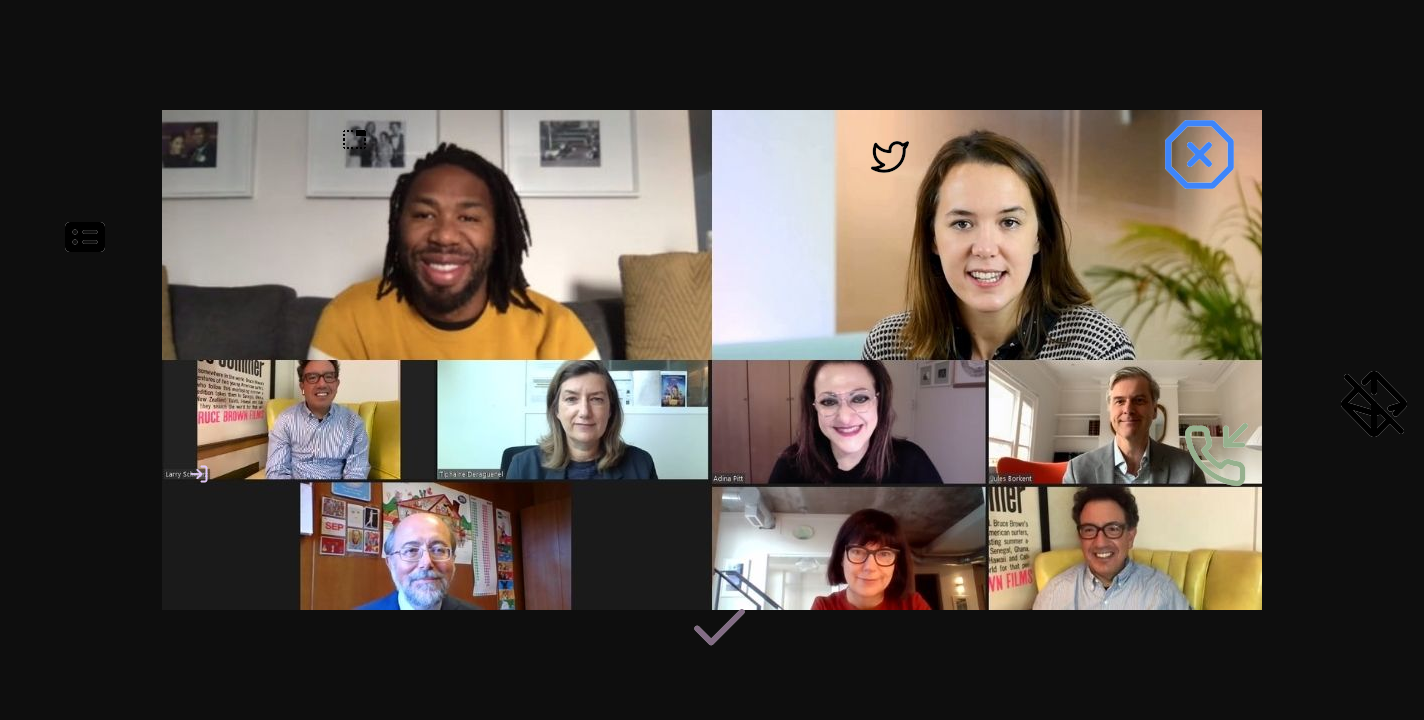  Describe the element at coordinates (890, 157) in the screenshot. I see `open Twitter app or profile` at that location.